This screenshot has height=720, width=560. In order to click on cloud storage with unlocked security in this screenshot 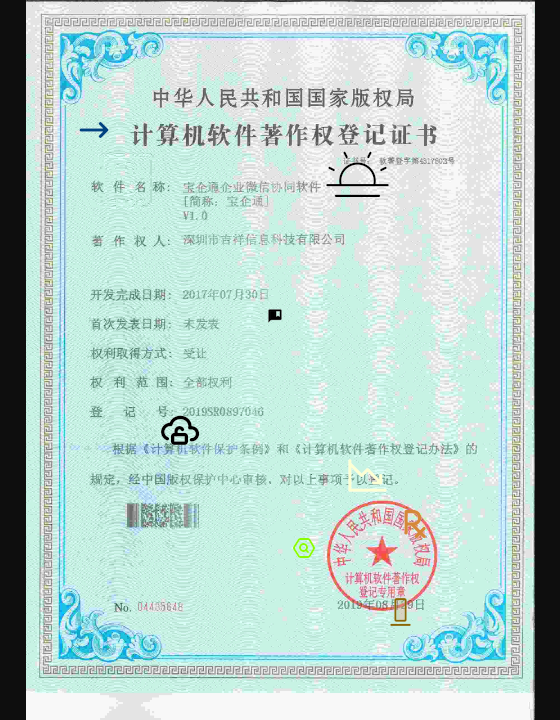, I will do `click(179, 429)`.